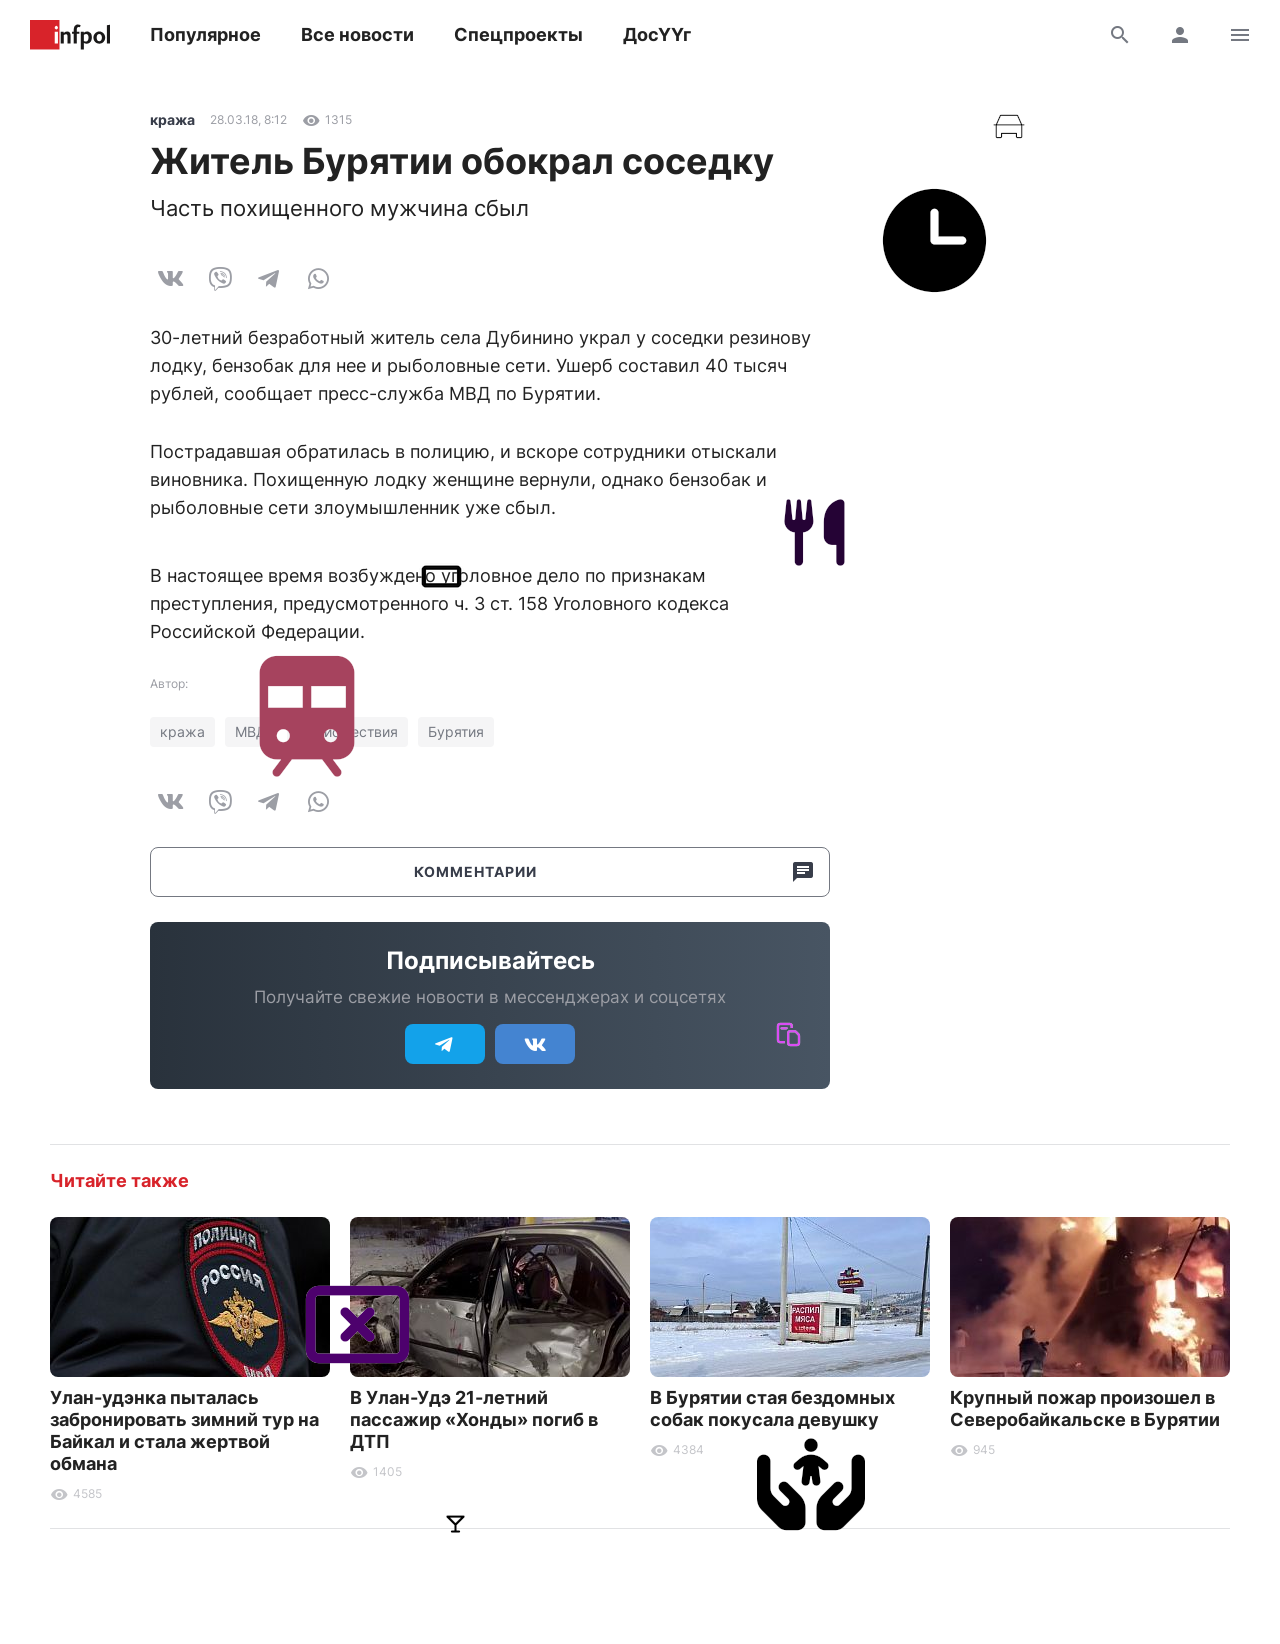 This screenshot has height=1644, width=1280. What do you see at coordinates (934, 240) in the screenshot?
I see `view current time` at bounding box center [934, 240].